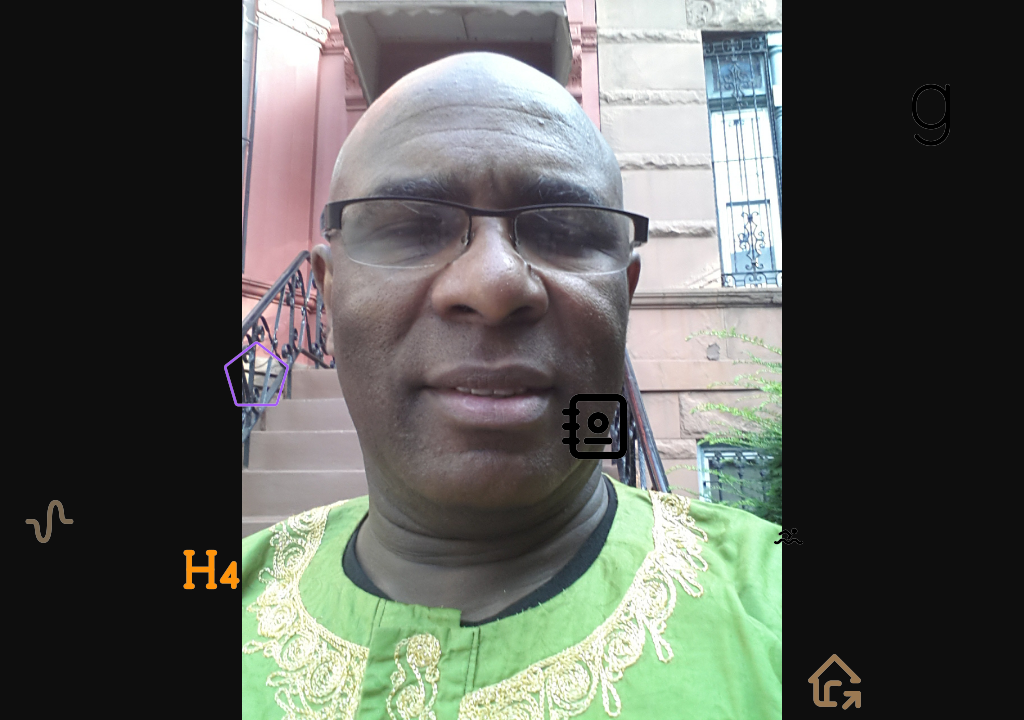  What do you see at coordinates (256, 376) in the screenshot?
I see `a pentagon shape indicator` at bounding box center [256, 376].